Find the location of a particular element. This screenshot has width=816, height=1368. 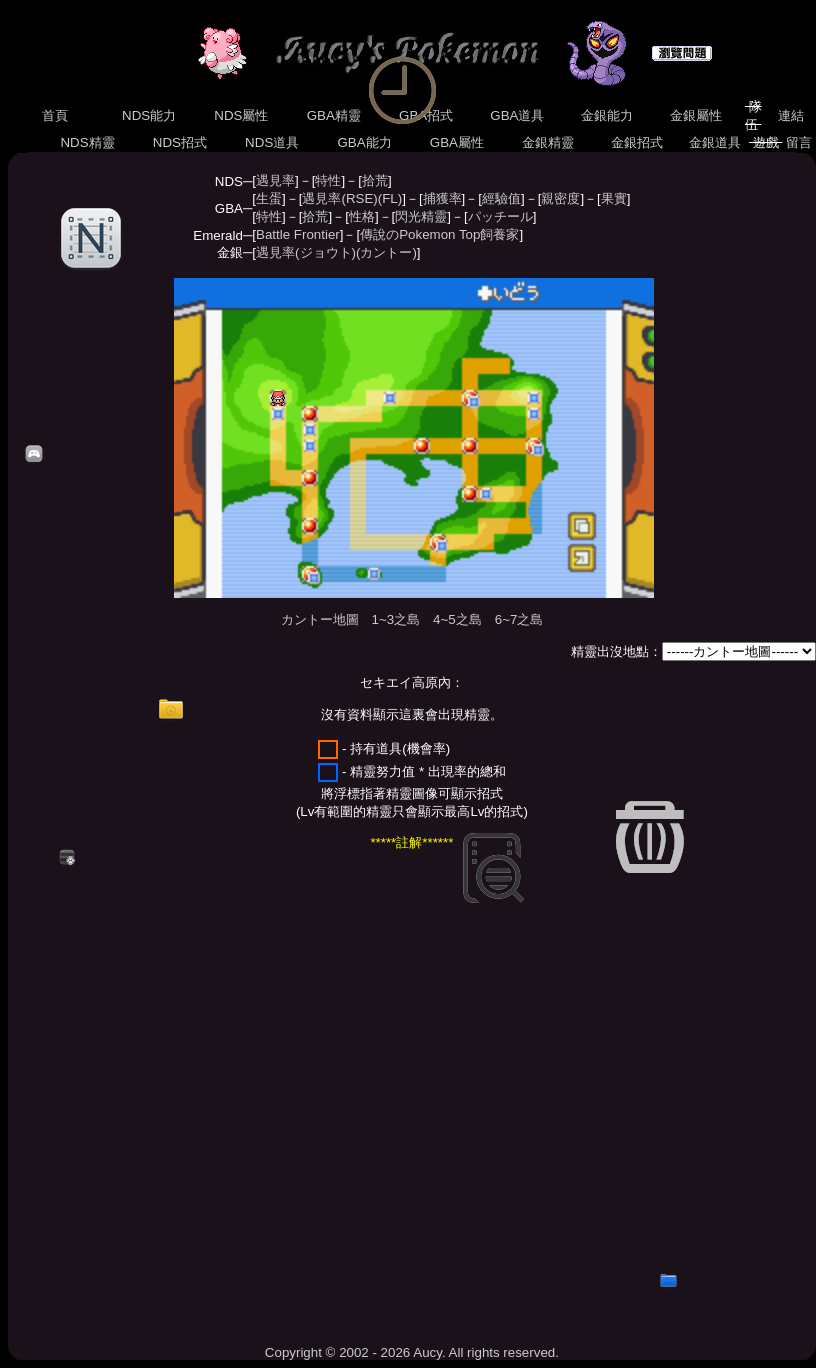

configure mail server settings is located at coordinates (67, 857).